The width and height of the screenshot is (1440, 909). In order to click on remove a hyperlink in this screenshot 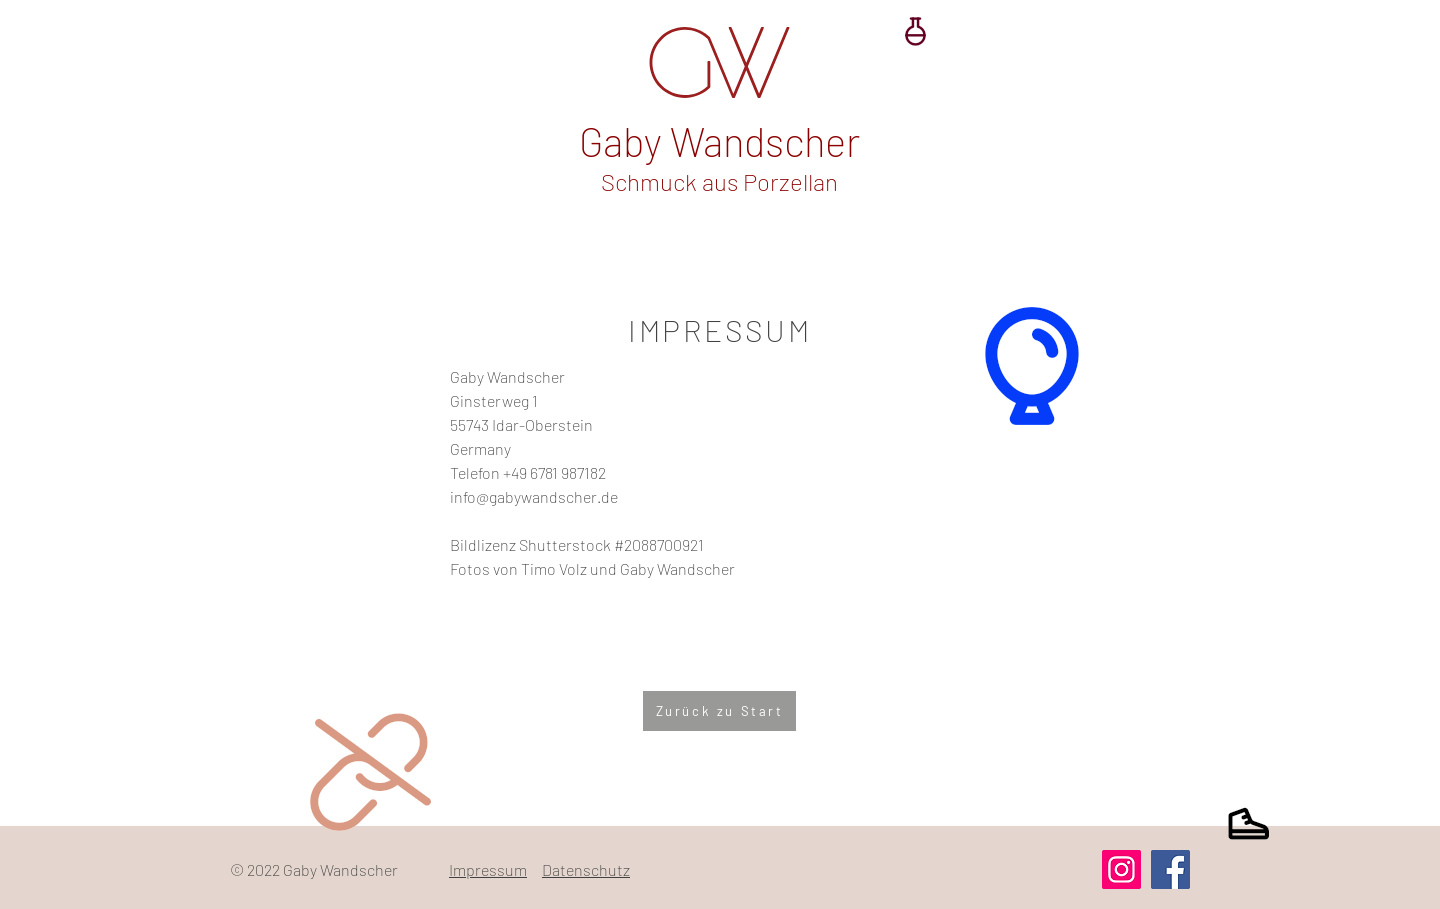, I will do `click(369, 772)`.